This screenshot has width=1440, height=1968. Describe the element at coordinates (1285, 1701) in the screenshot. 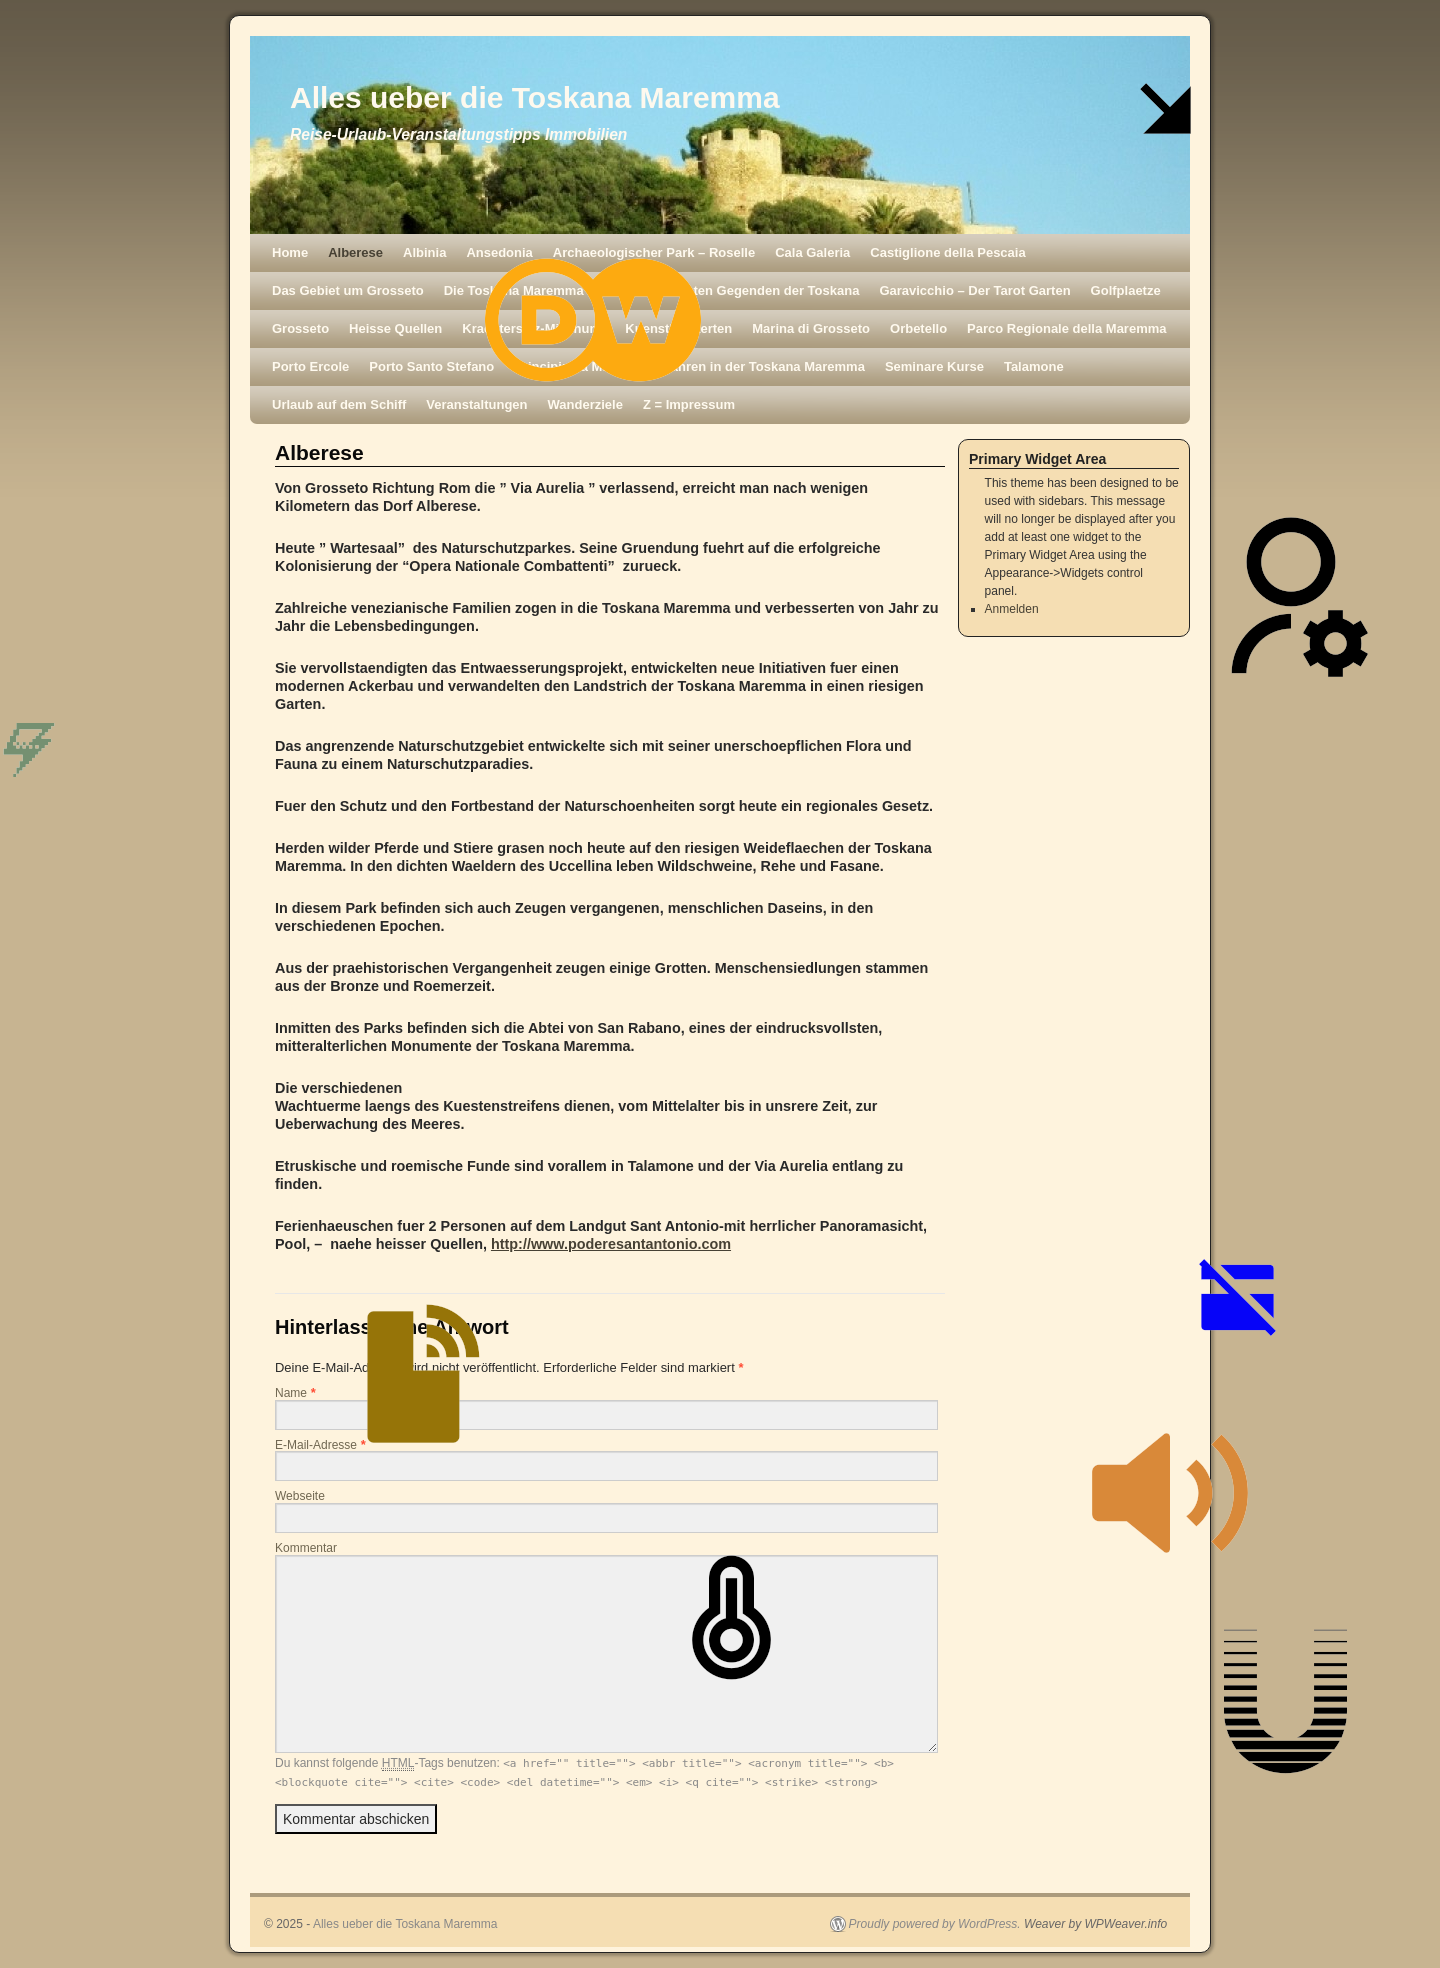

I see `uniregistry brand logo` at that location.